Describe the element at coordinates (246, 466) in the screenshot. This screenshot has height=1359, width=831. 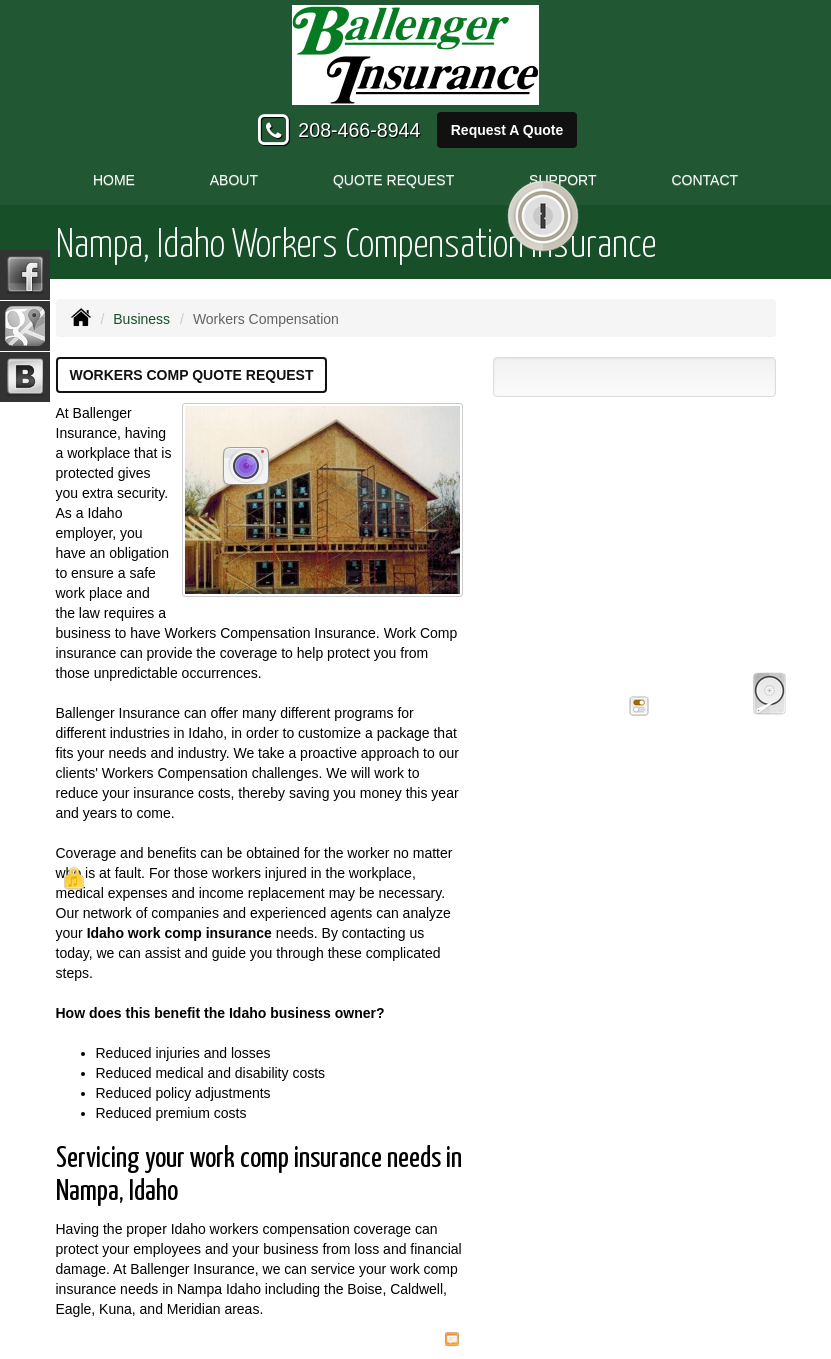
I see `open cheese webcam application` at that location.